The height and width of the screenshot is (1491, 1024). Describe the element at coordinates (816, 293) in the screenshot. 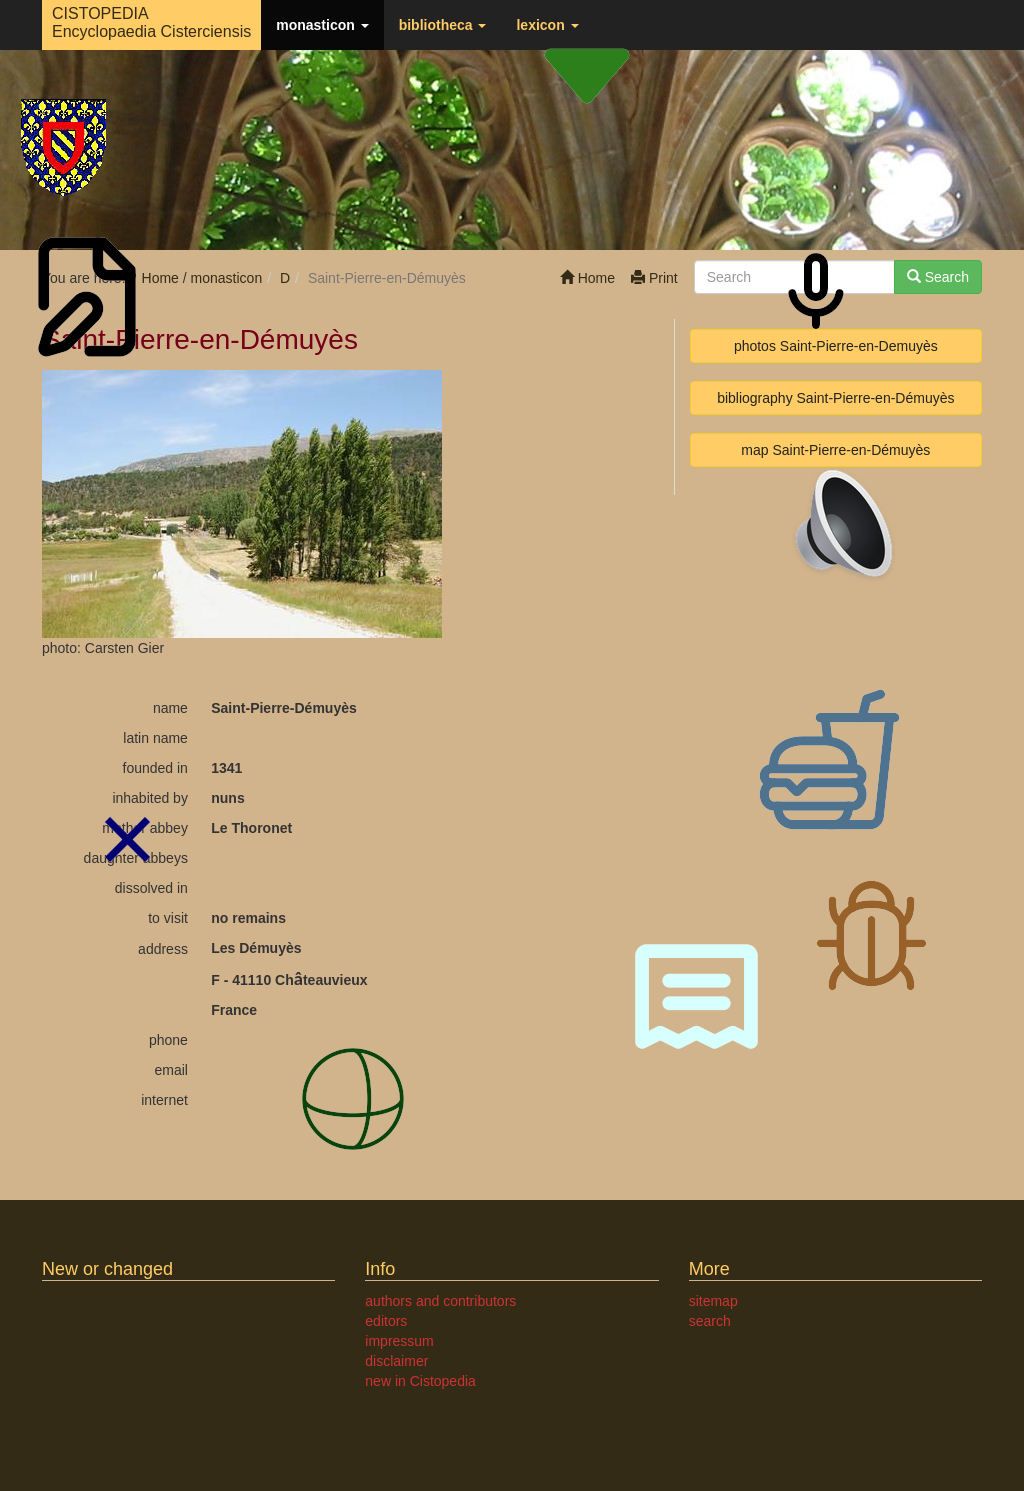

I see `tap to start voice recording` at that location.